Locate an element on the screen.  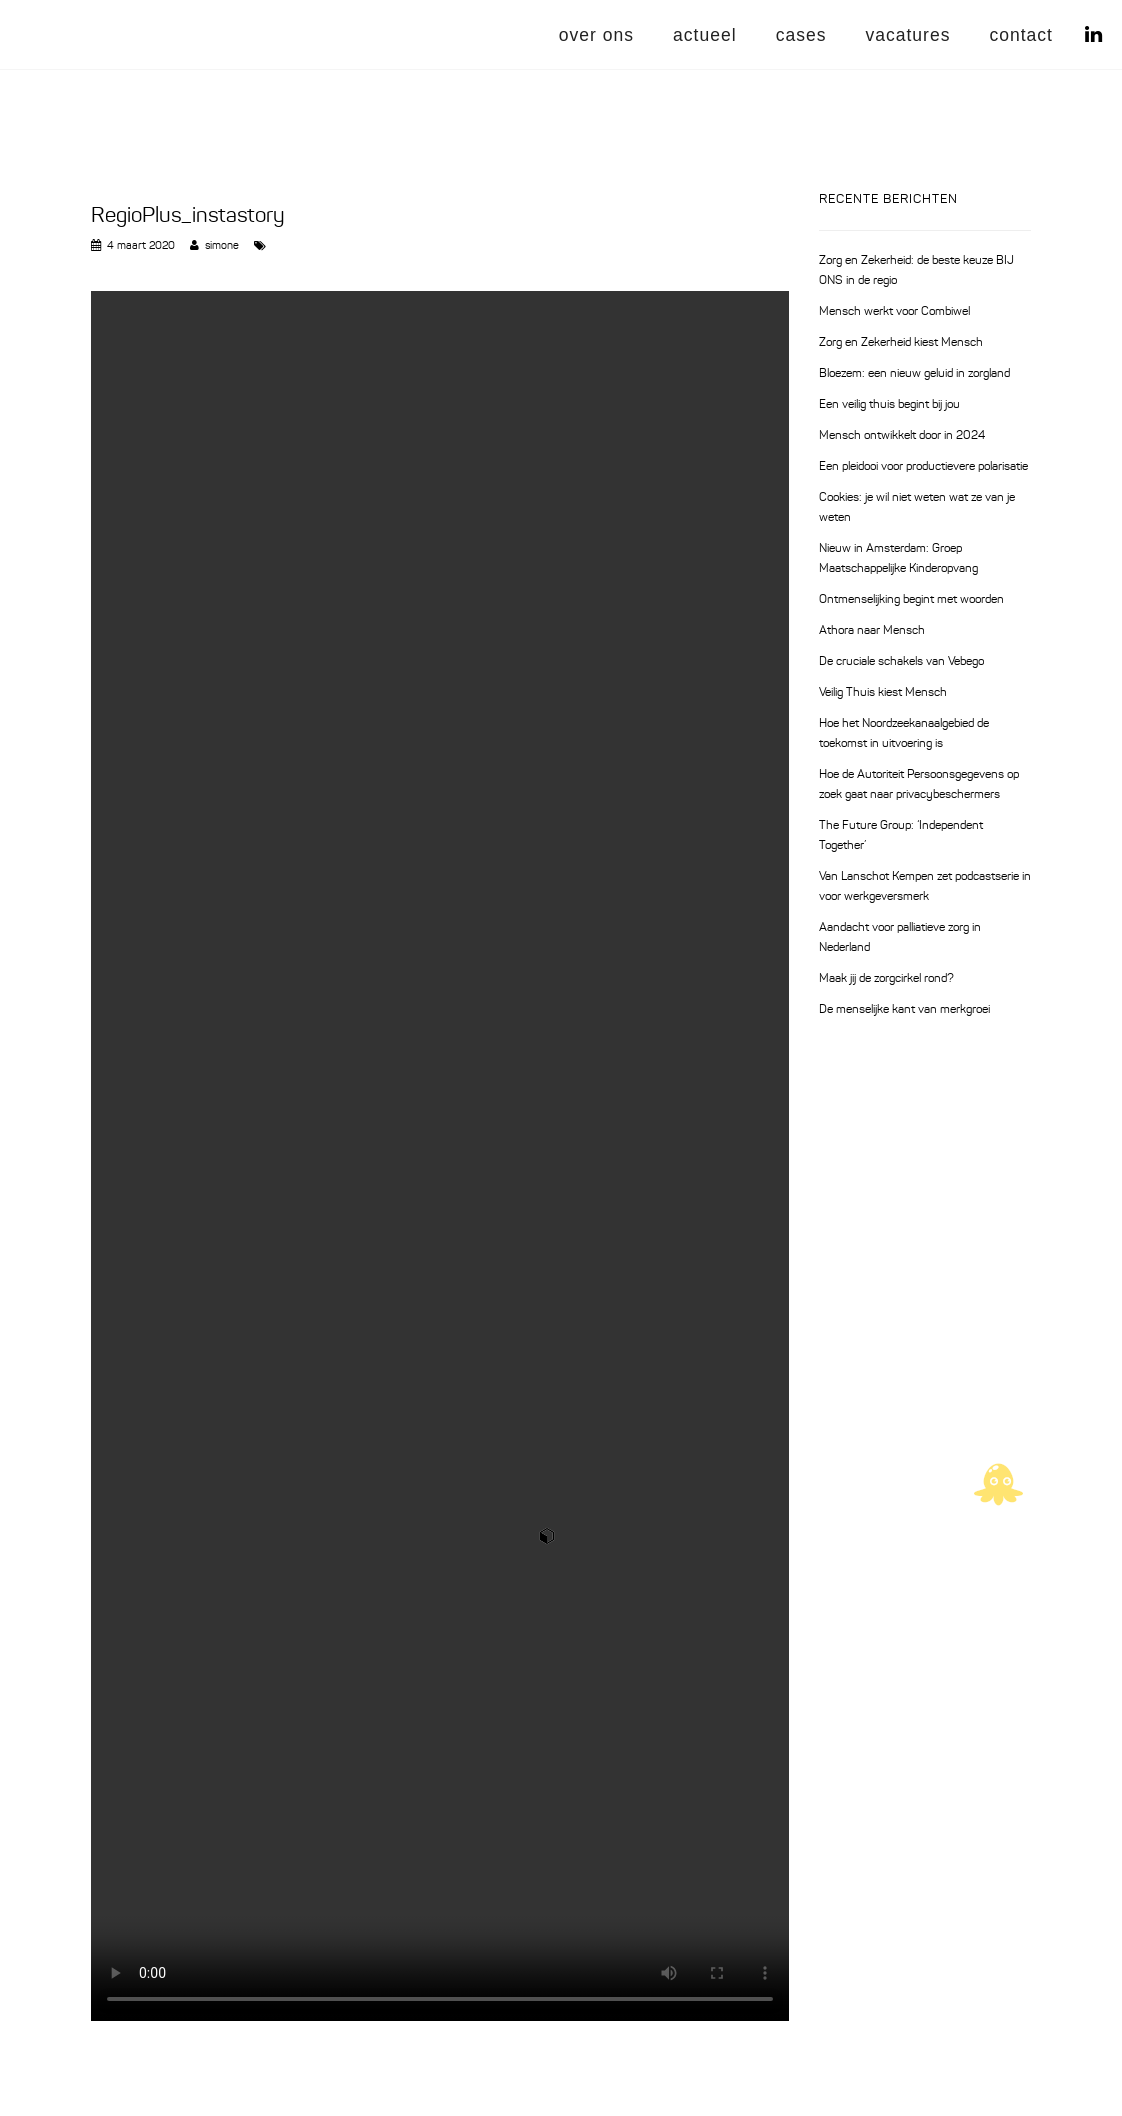
open 3d modeling or design tools is located at coordinates (547, 1536).